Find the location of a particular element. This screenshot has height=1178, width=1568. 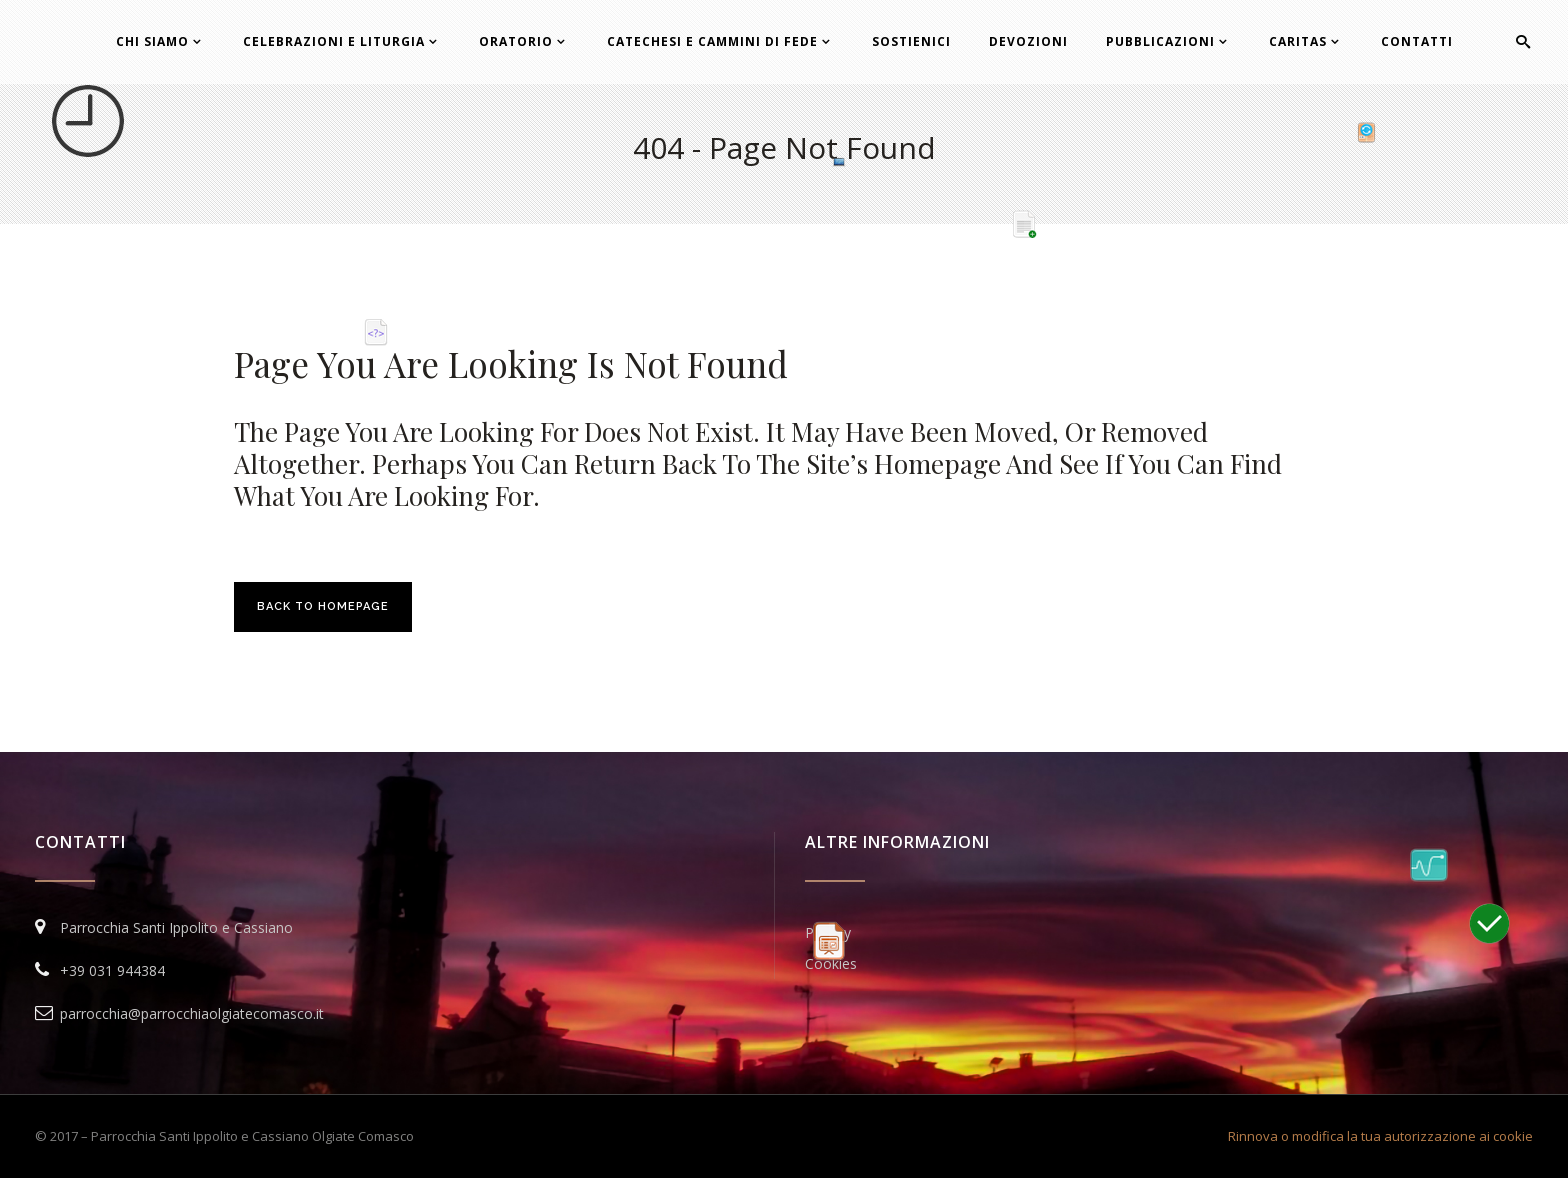

create a new document is located at coordinates (1024, 224).